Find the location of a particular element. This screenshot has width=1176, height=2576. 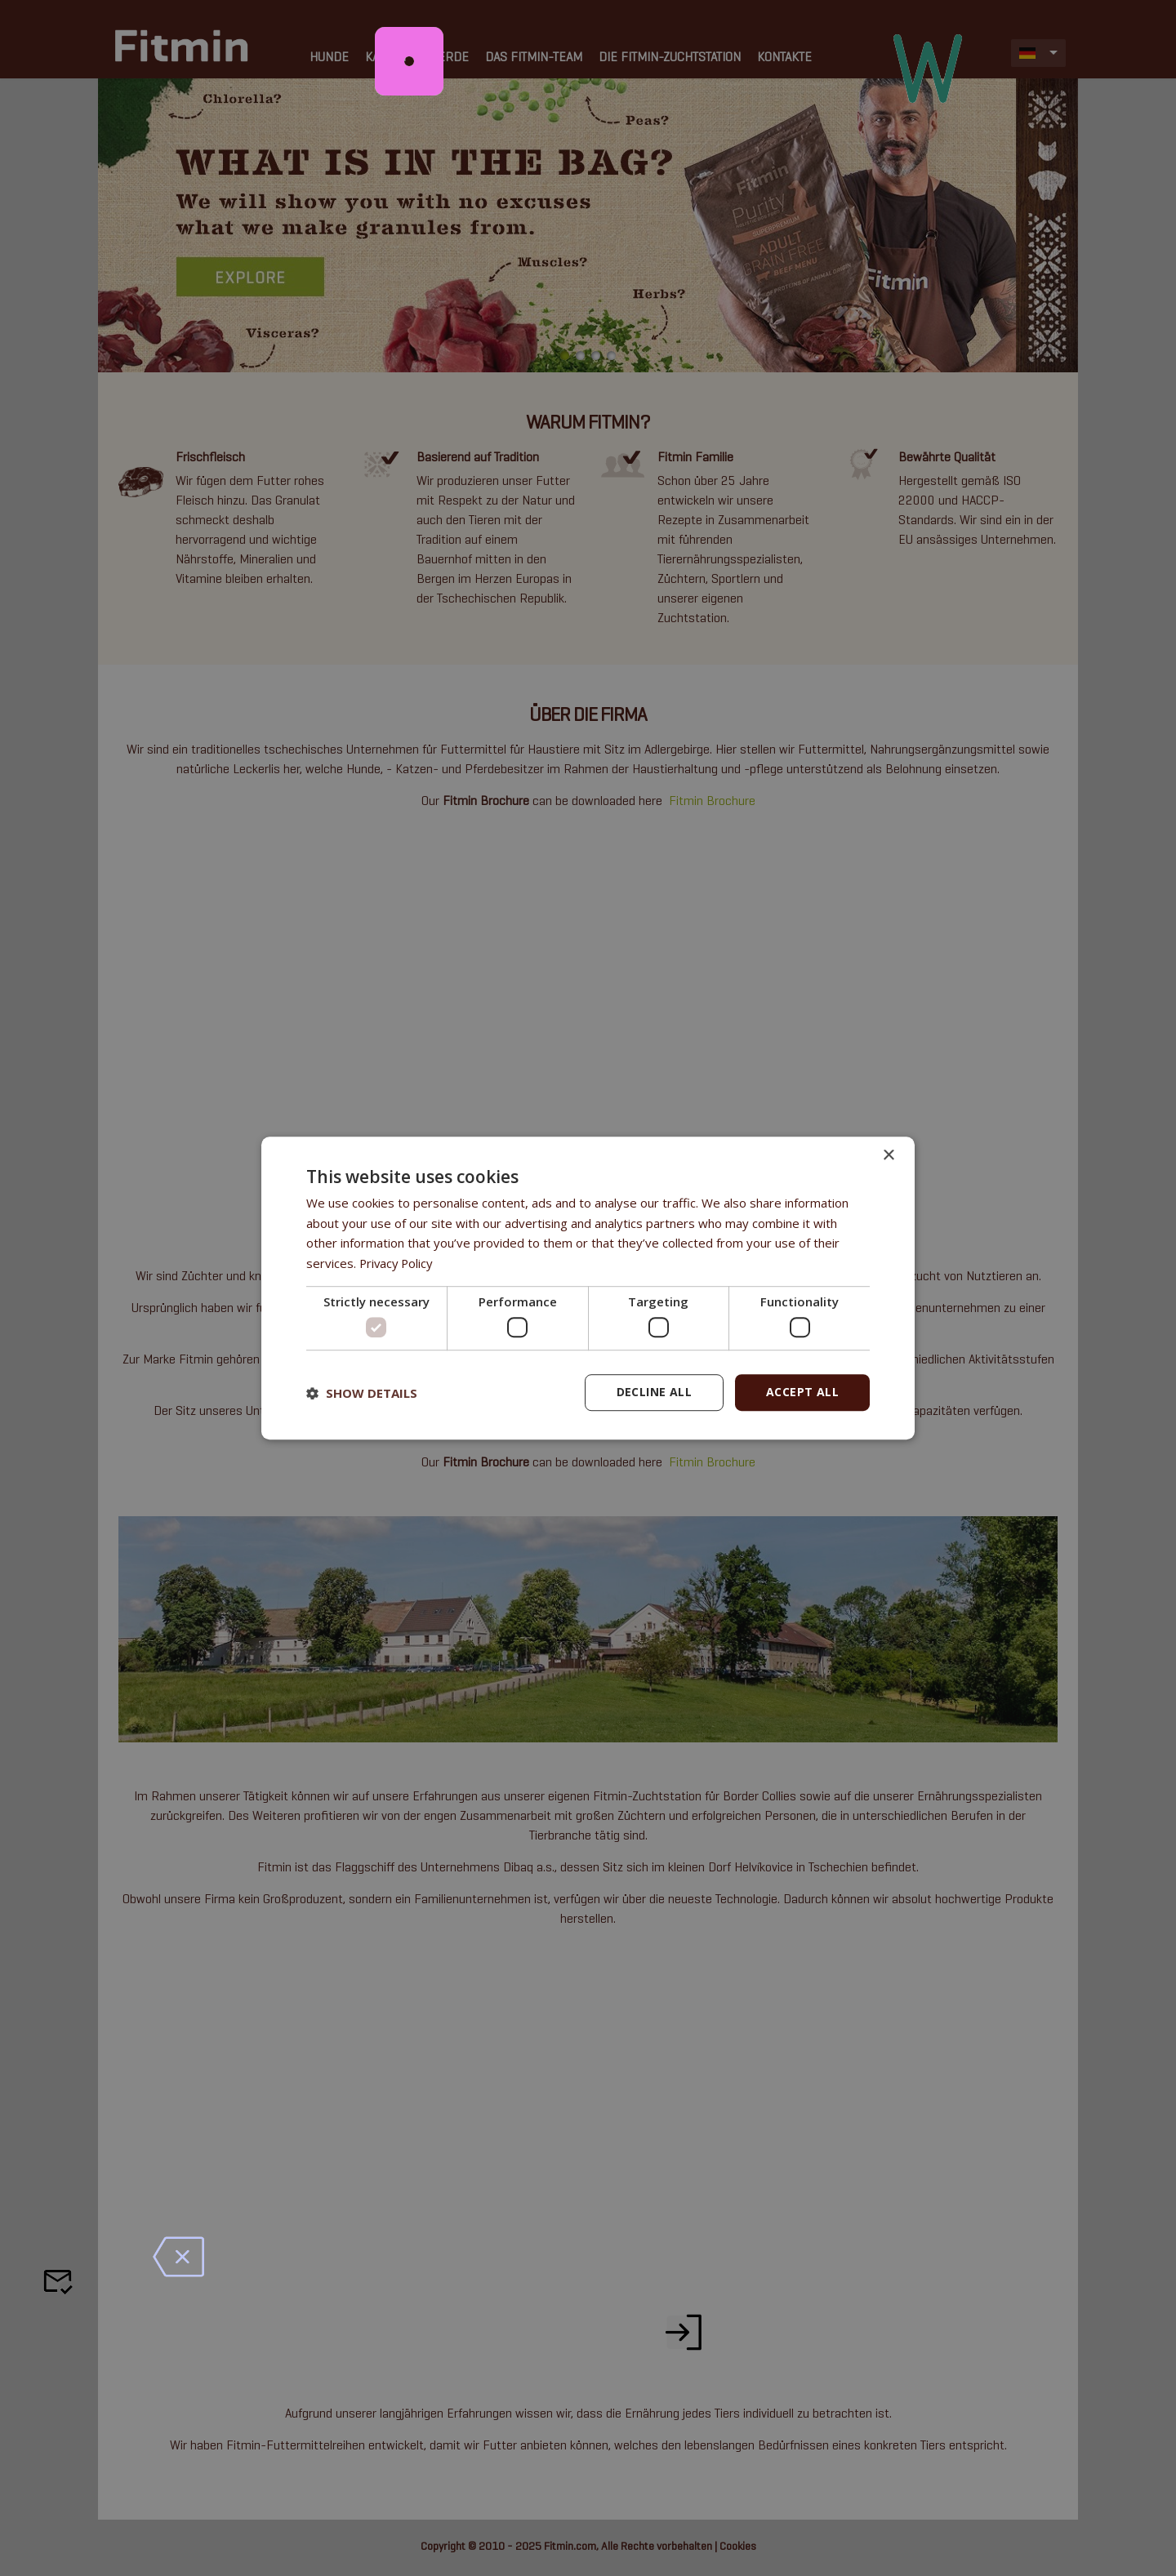

indicates items or options starting with the letter W is located at coordinates (928, 69).